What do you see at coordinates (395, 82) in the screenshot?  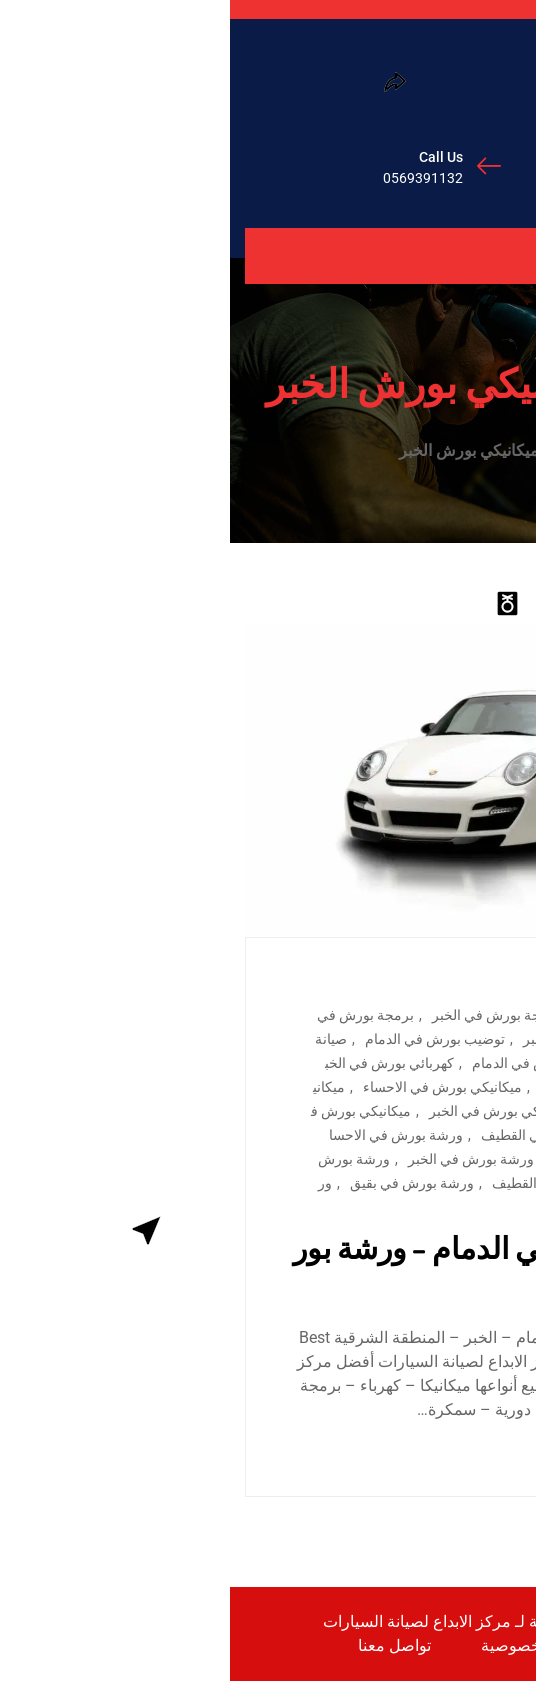 I see `share content with others` at bounding box center [395, 82].